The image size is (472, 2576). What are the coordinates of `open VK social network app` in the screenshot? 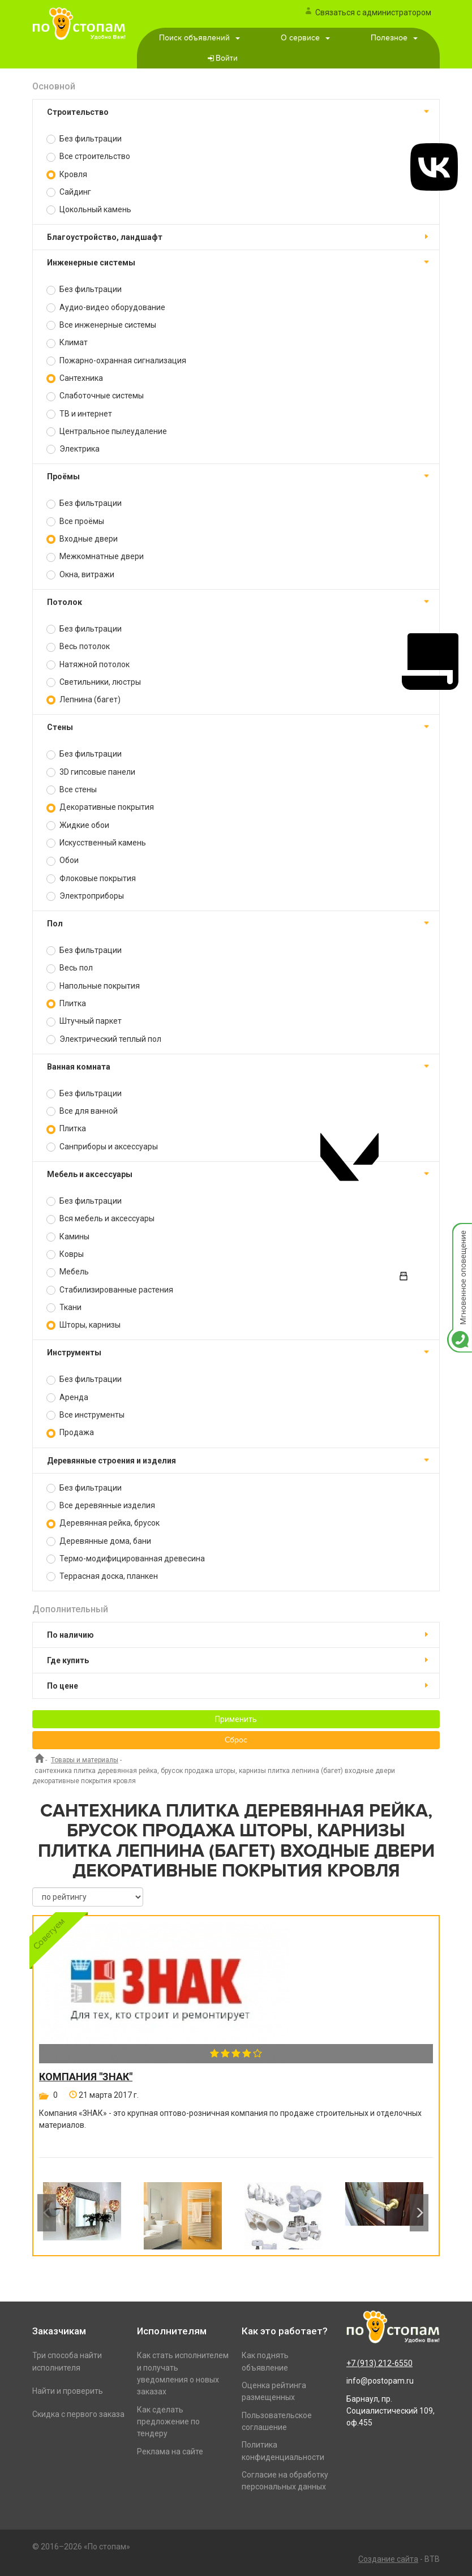 It's located at (434, 167).